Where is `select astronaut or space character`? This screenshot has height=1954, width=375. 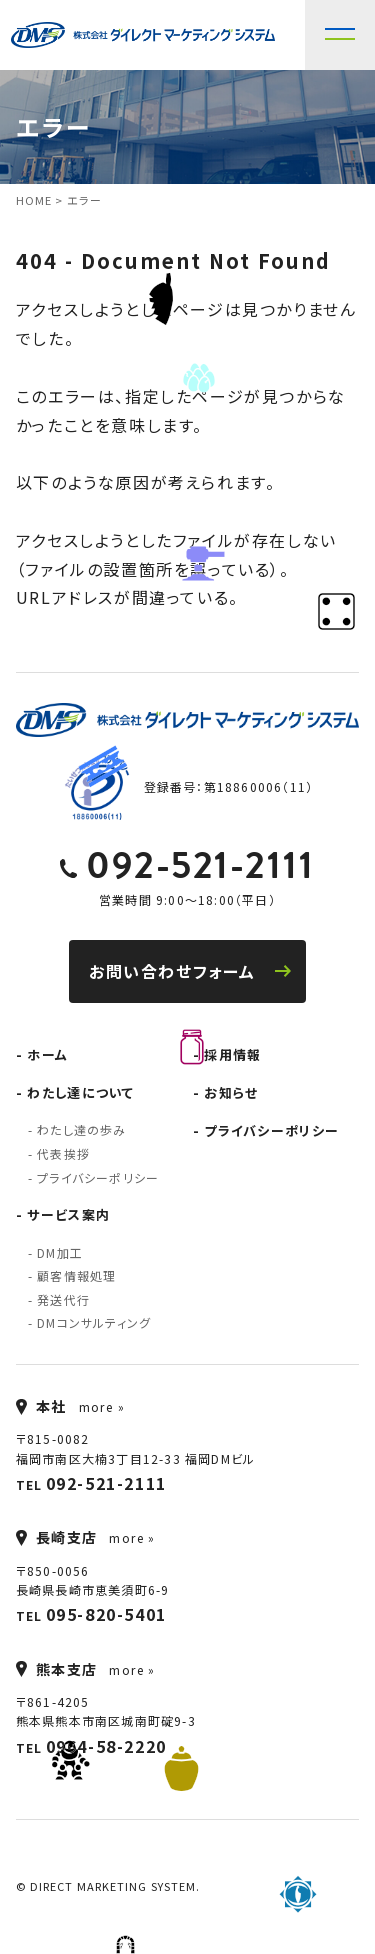
select astronaut or space character is located at coordinates (70, 1760).